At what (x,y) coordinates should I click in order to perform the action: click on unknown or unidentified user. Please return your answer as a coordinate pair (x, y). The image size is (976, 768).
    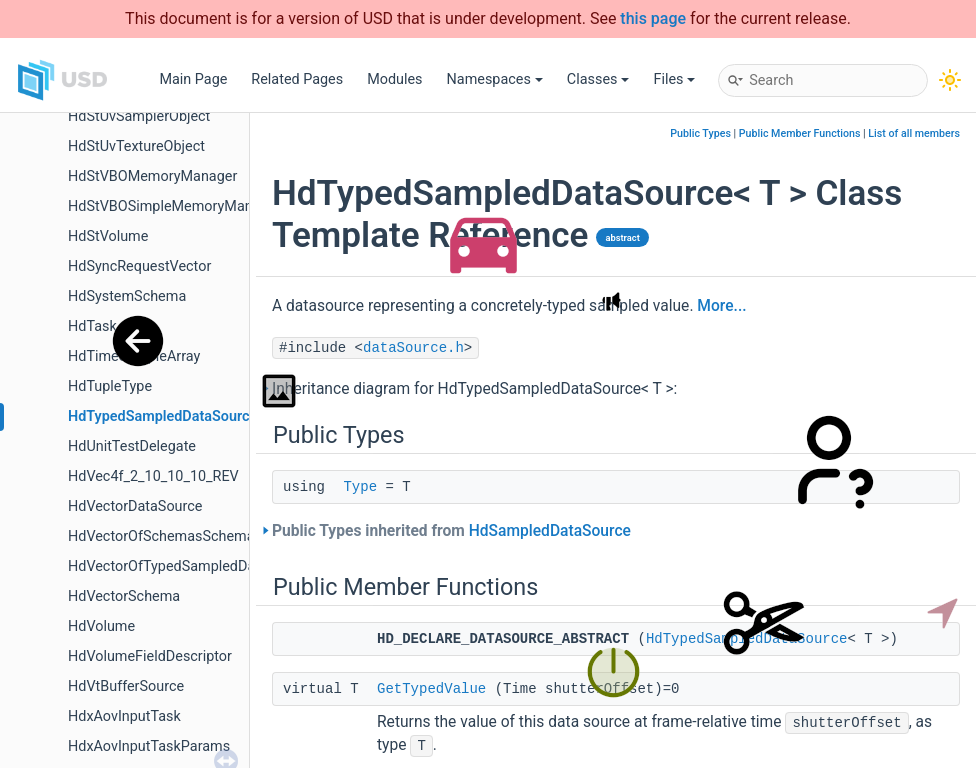
    Looking at the image, I should click on (829, 460).